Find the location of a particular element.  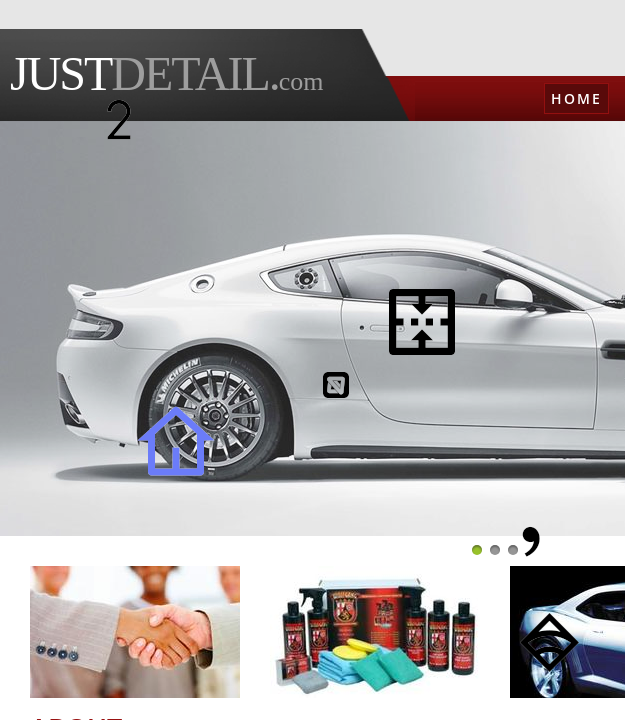

sensu monitoring platform logo is located at coordinates (549, 642).